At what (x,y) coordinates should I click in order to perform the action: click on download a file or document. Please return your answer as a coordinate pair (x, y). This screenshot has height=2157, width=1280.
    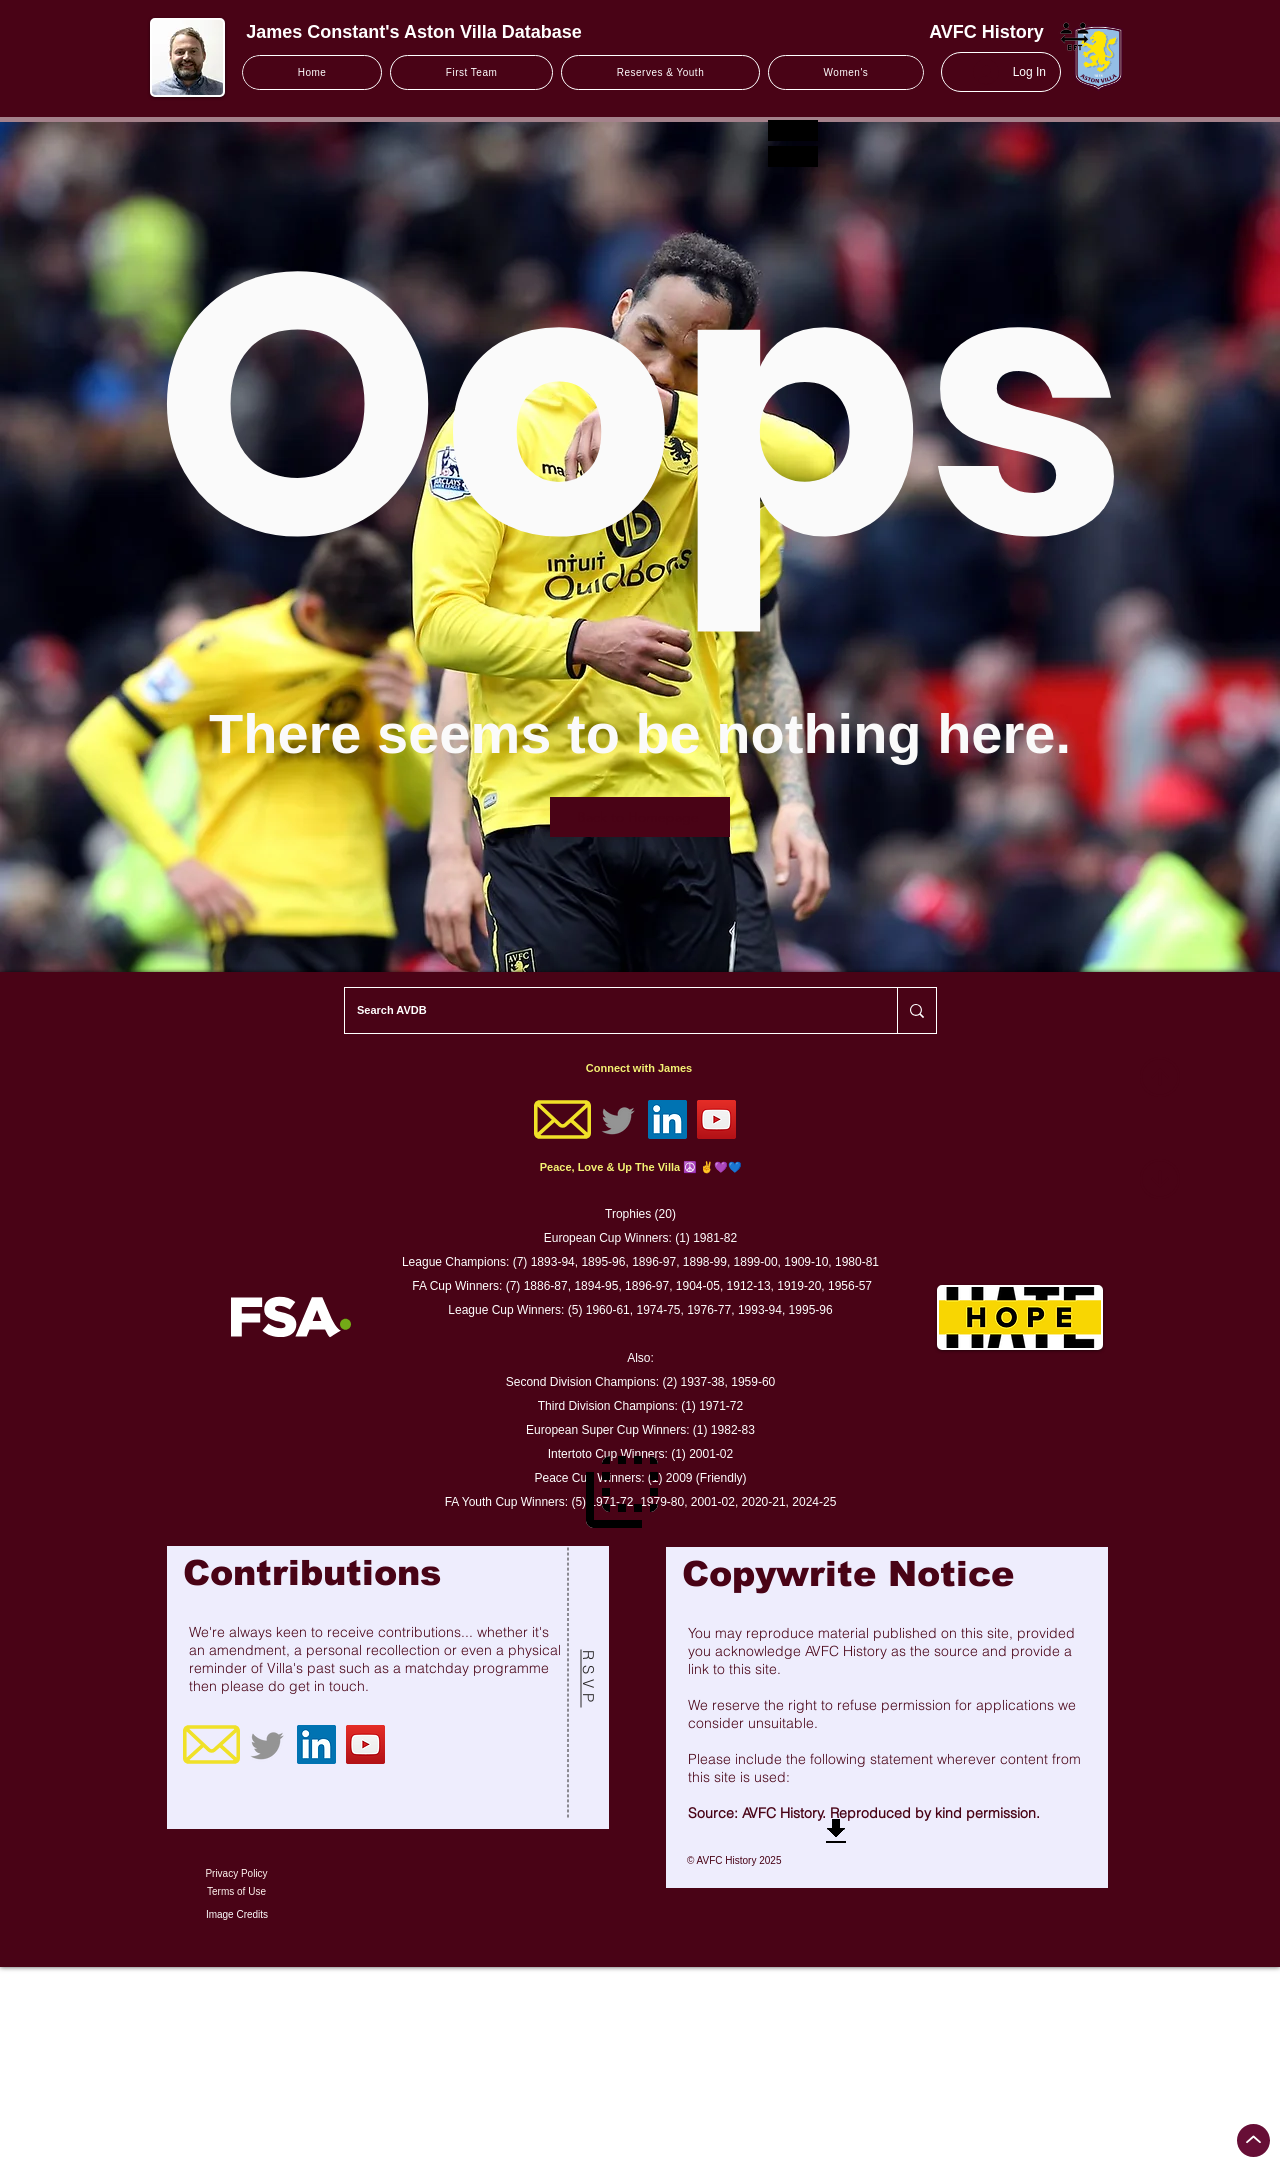
    Looking at the image, I should click on (836, 1832).